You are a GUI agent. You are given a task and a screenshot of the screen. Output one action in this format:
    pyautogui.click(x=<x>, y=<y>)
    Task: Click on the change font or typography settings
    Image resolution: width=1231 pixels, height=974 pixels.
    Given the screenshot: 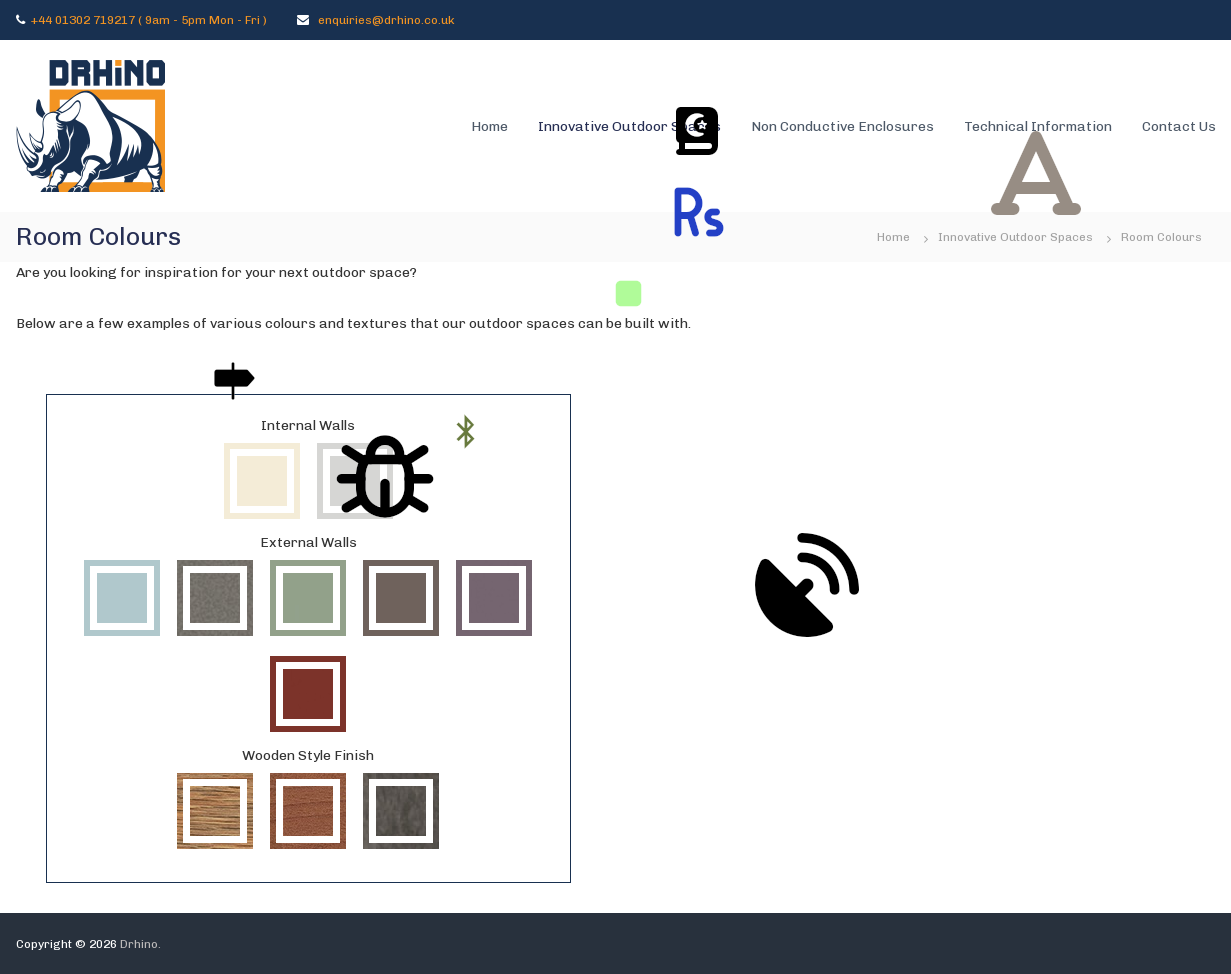 What is the action you would take?
    pyautogui.click(x=1036, y=173)
    